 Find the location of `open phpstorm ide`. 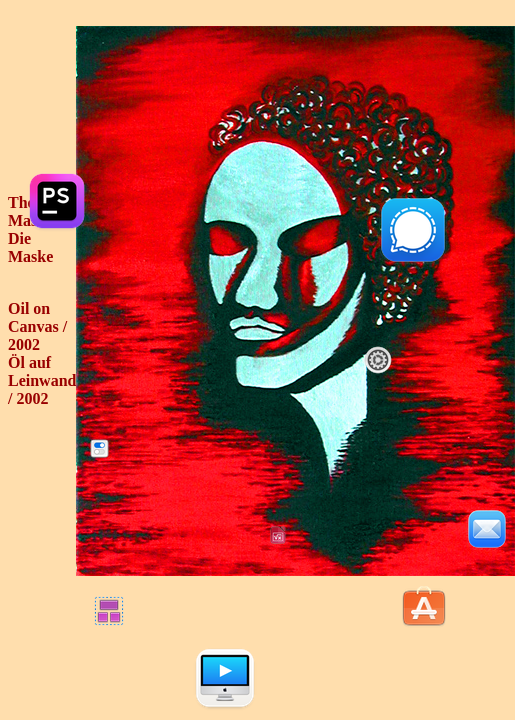

open phpstorm ide is located at coordinates (57, 201).